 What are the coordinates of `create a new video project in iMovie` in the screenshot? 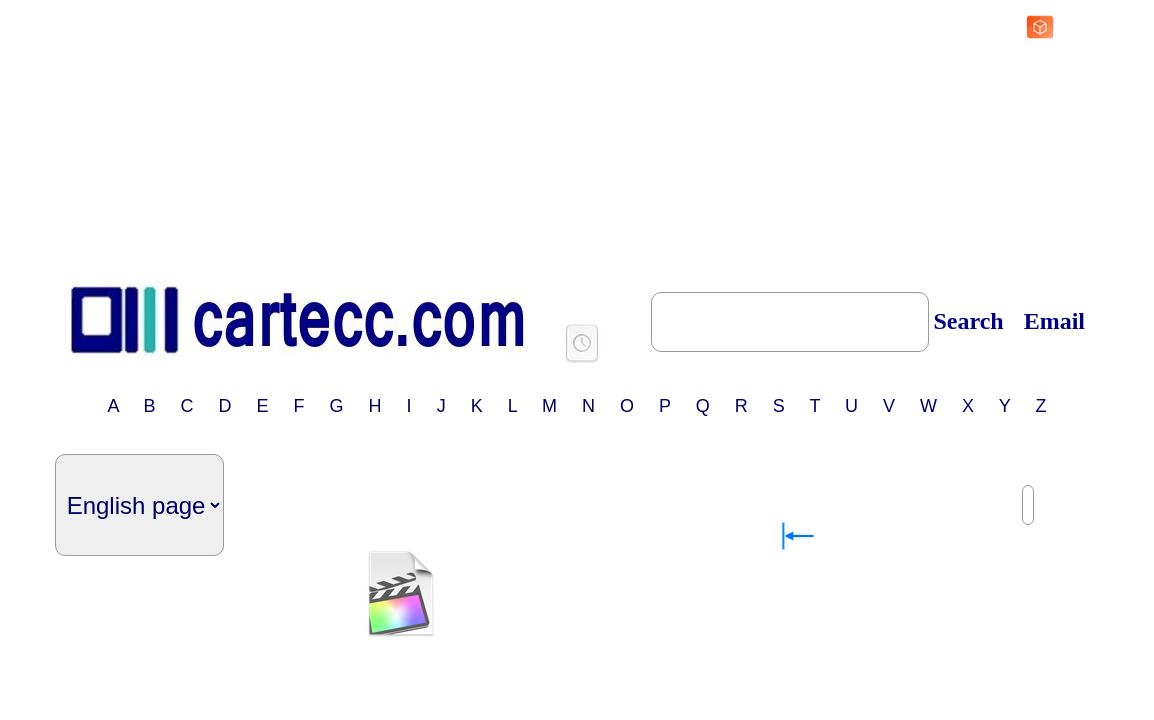 It's located at (401, 595).